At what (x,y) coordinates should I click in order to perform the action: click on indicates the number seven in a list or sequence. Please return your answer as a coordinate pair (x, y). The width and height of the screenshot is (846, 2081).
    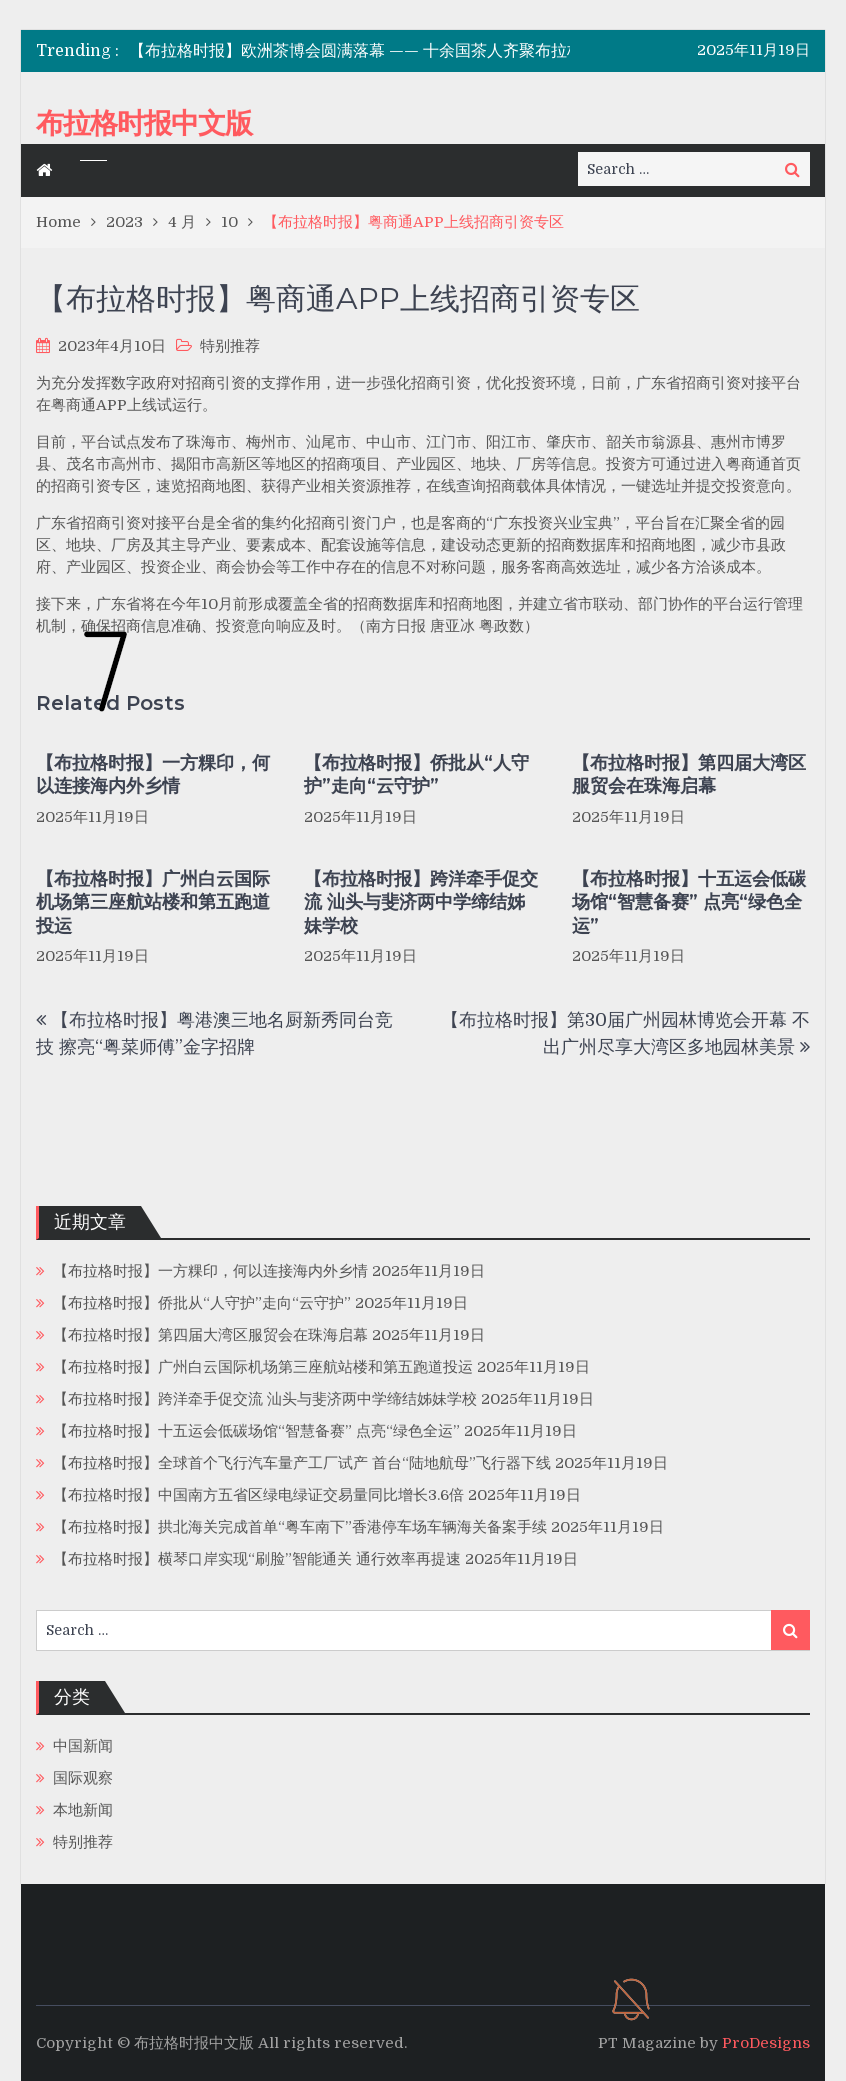
    Looking at the image, I should click on (105, 671).